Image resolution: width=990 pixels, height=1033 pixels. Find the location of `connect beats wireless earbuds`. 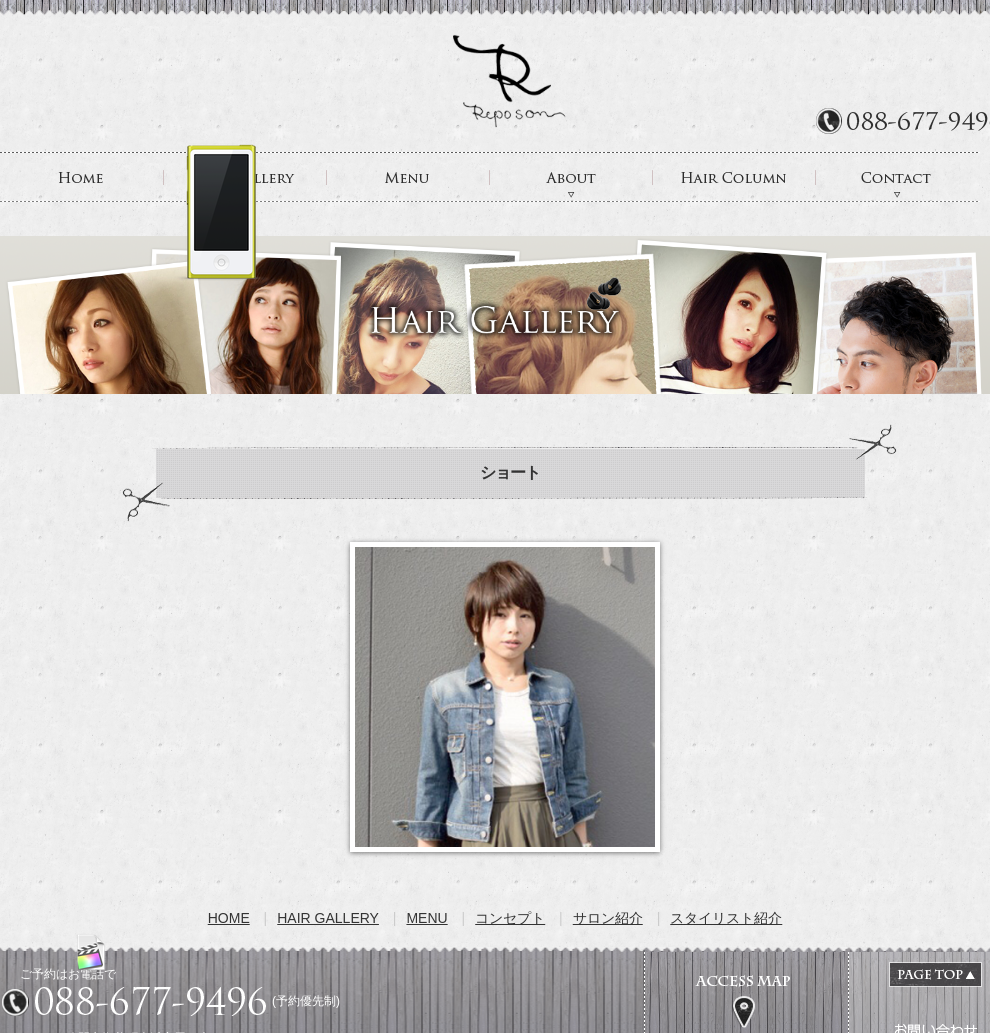

connect beats wireless earbuds is located at coordinates (604, 294).